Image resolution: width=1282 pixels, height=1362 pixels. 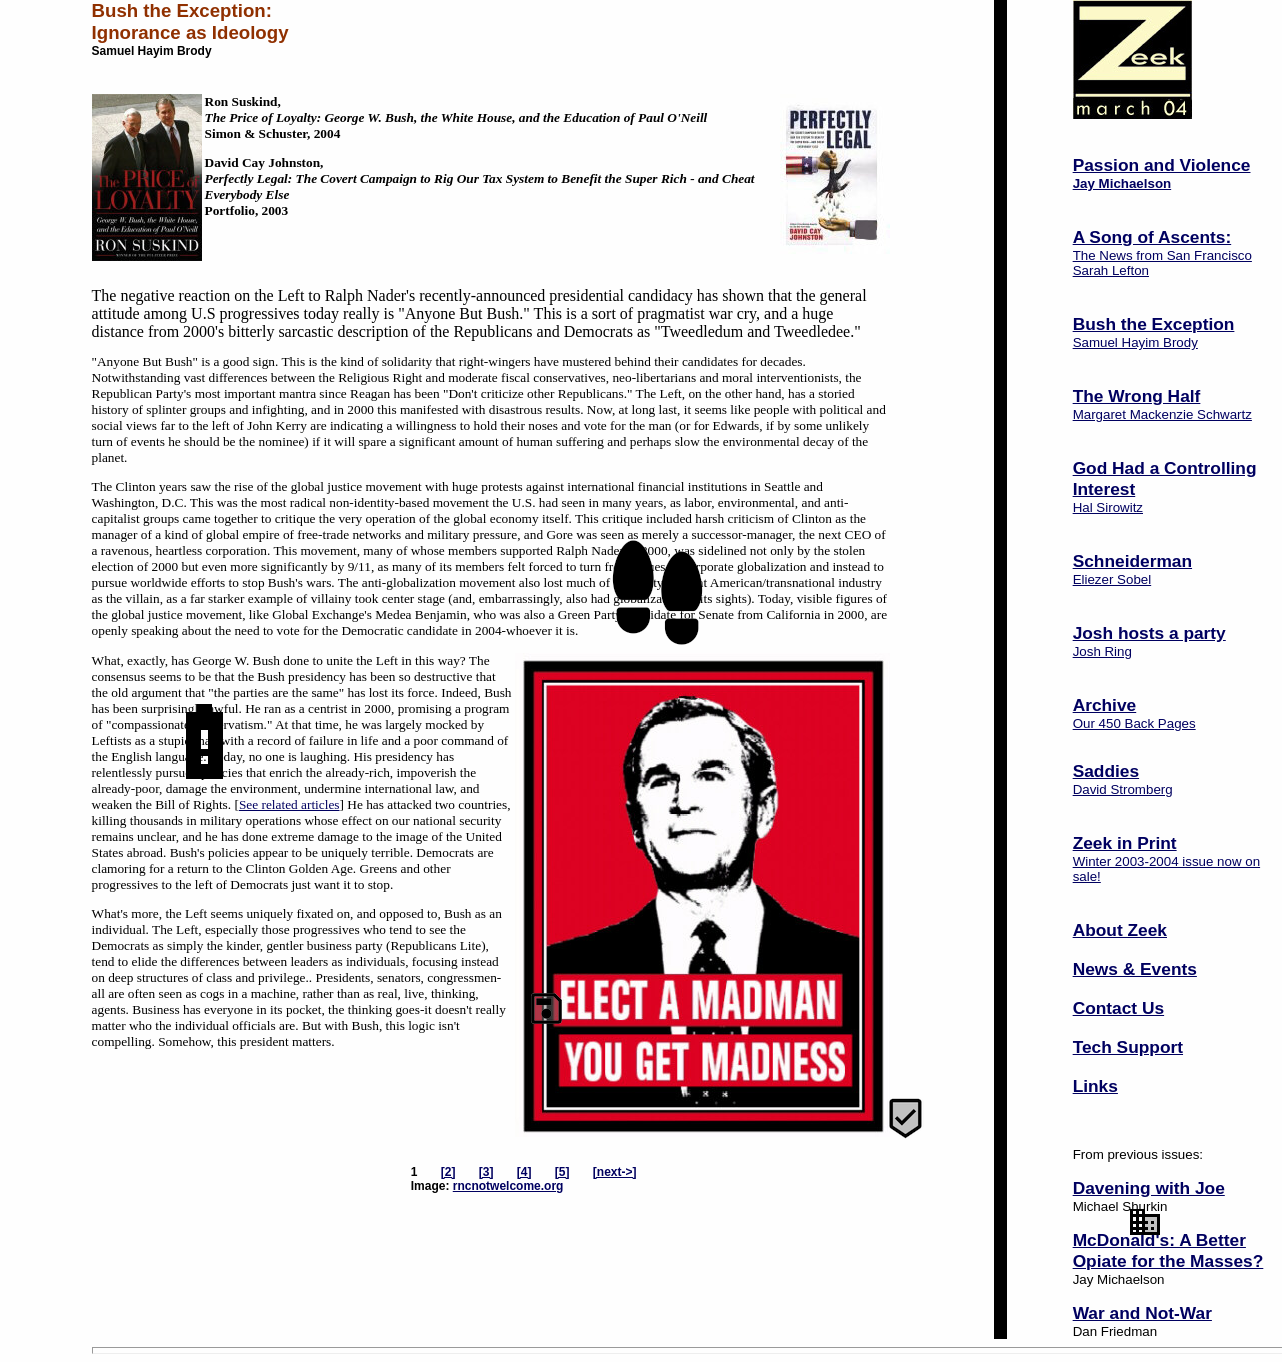 What do you see at coordinates (657, 592) in the screenshot?
I see `view step tracking or walking activity` at bounding box center [657, 592].